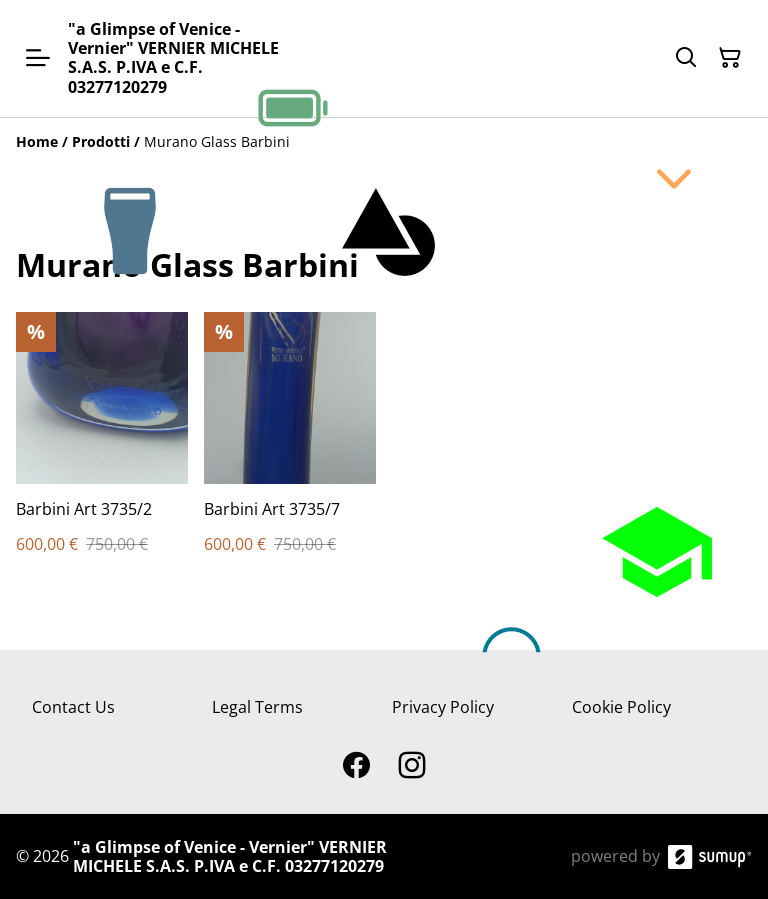 The image size is (768, 899). Describe the element at coordinates (130, 231) in the screenshot. I see `view nearby bars or pubs` at that location.